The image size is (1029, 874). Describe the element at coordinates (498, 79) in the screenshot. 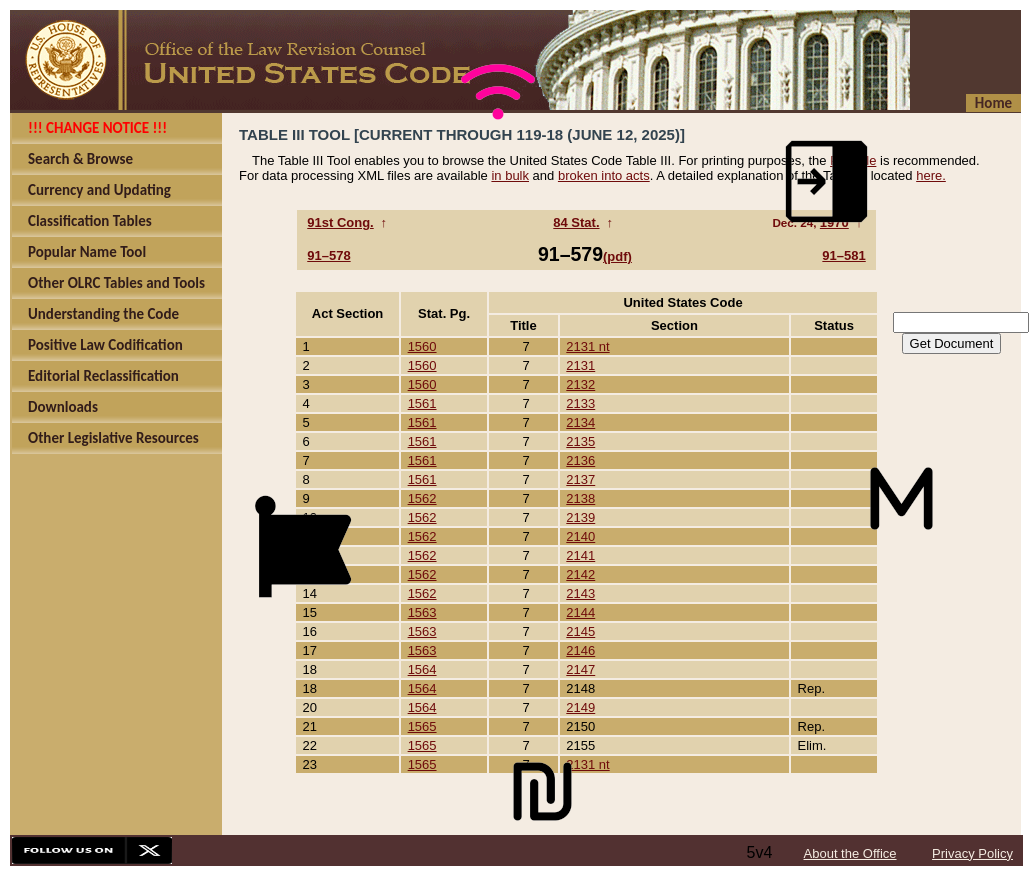

I see `indicates moderate wifi signal strength` at that location.